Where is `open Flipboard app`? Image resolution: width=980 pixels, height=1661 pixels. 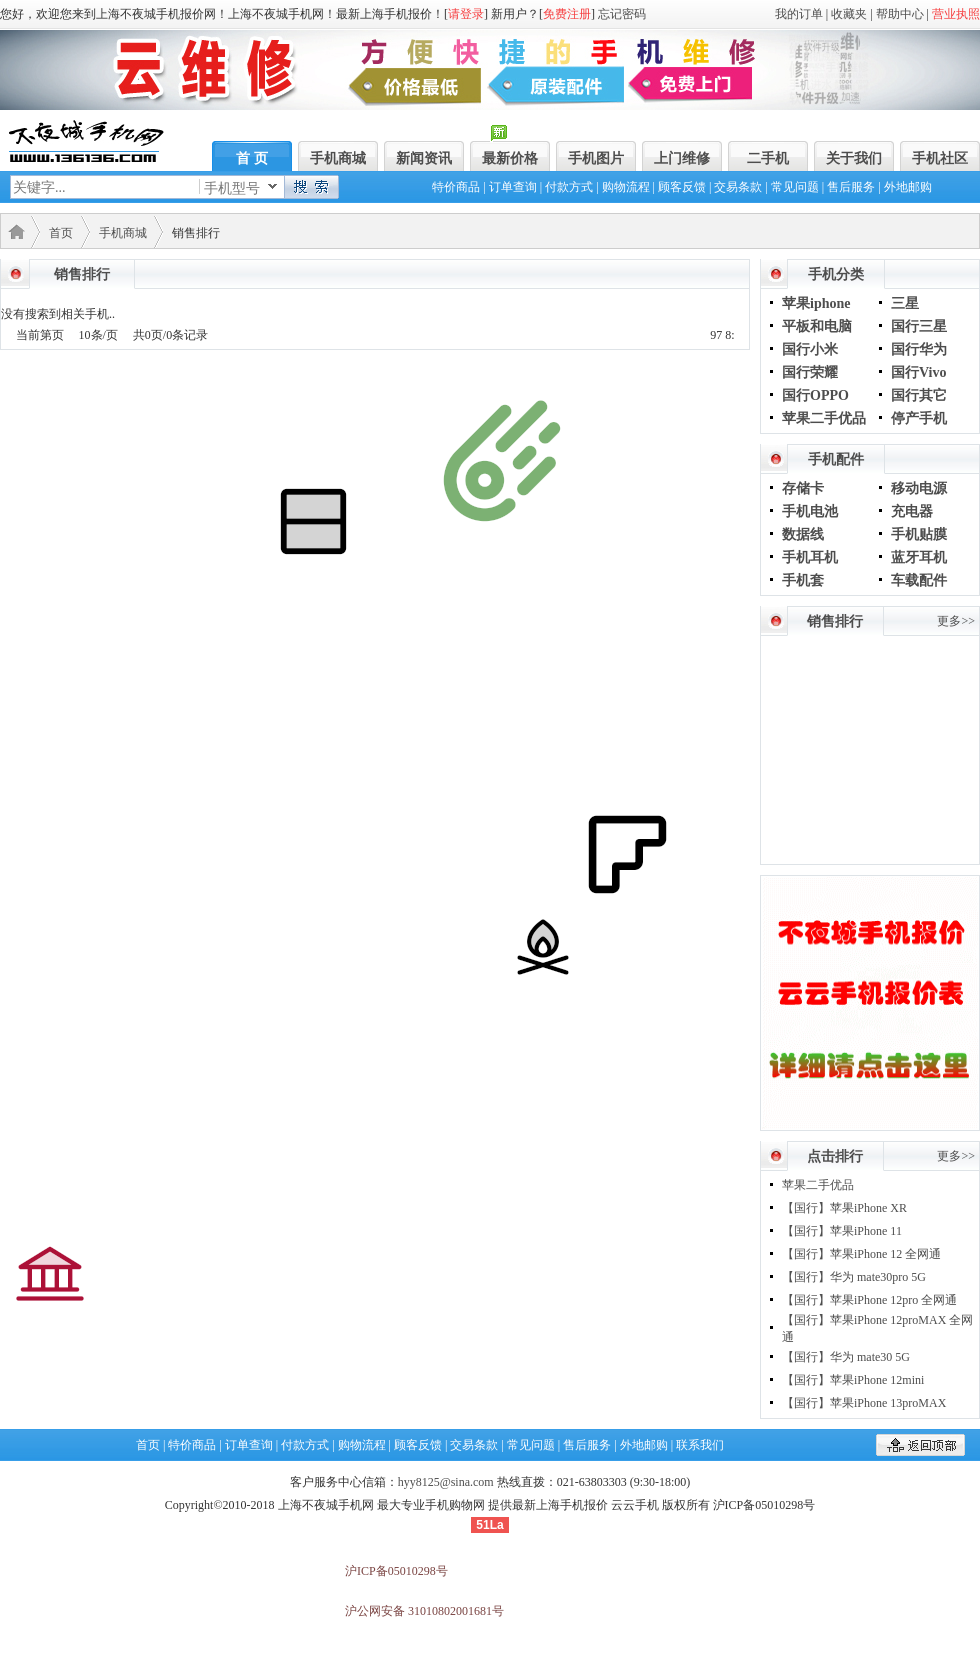 open Flipboard app is located at coordinates (627, 854).